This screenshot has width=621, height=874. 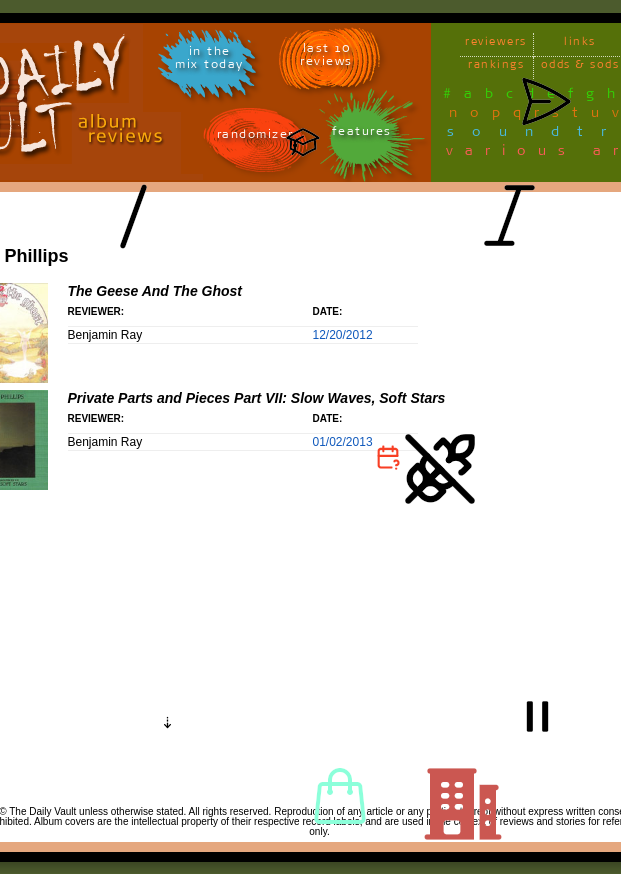 I want to click on indicates a disabled or unavailable feature, so click(x=133, y=216).